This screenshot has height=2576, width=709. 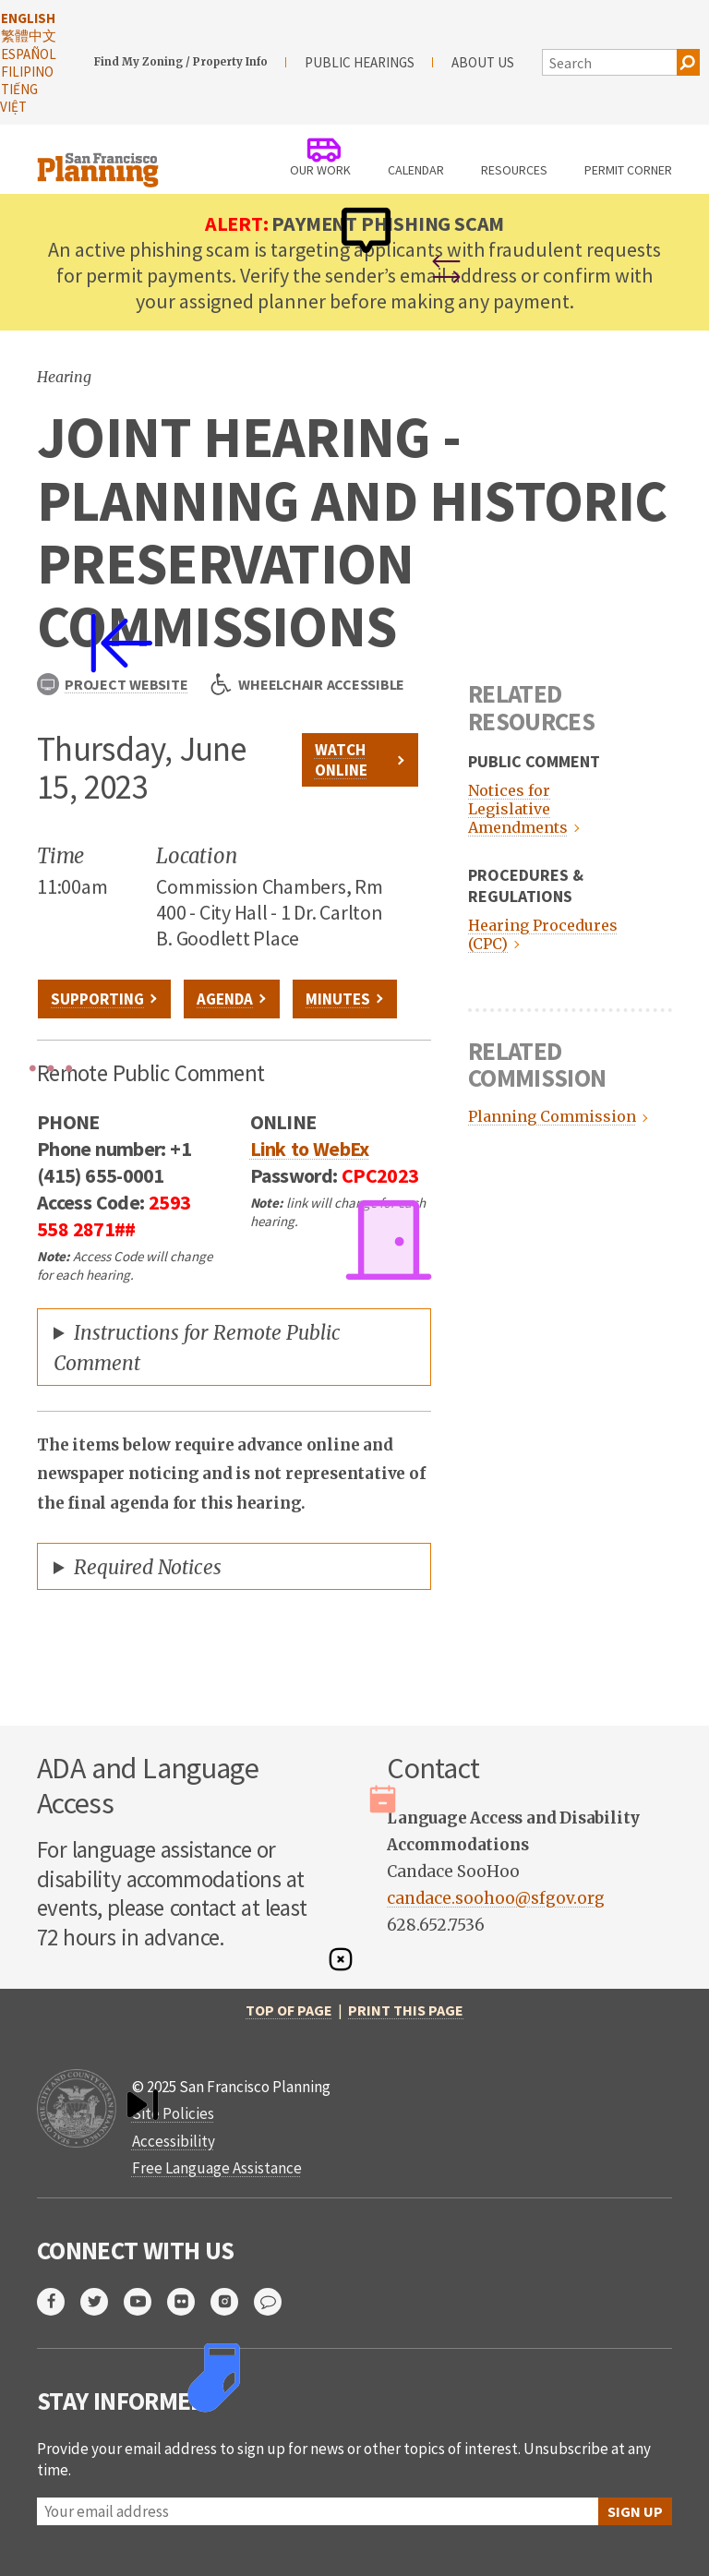 What do you see at coordinates (323, 150) in the screenshot?
I see `track delivery or shipping status` at bounding box center [323, 150].